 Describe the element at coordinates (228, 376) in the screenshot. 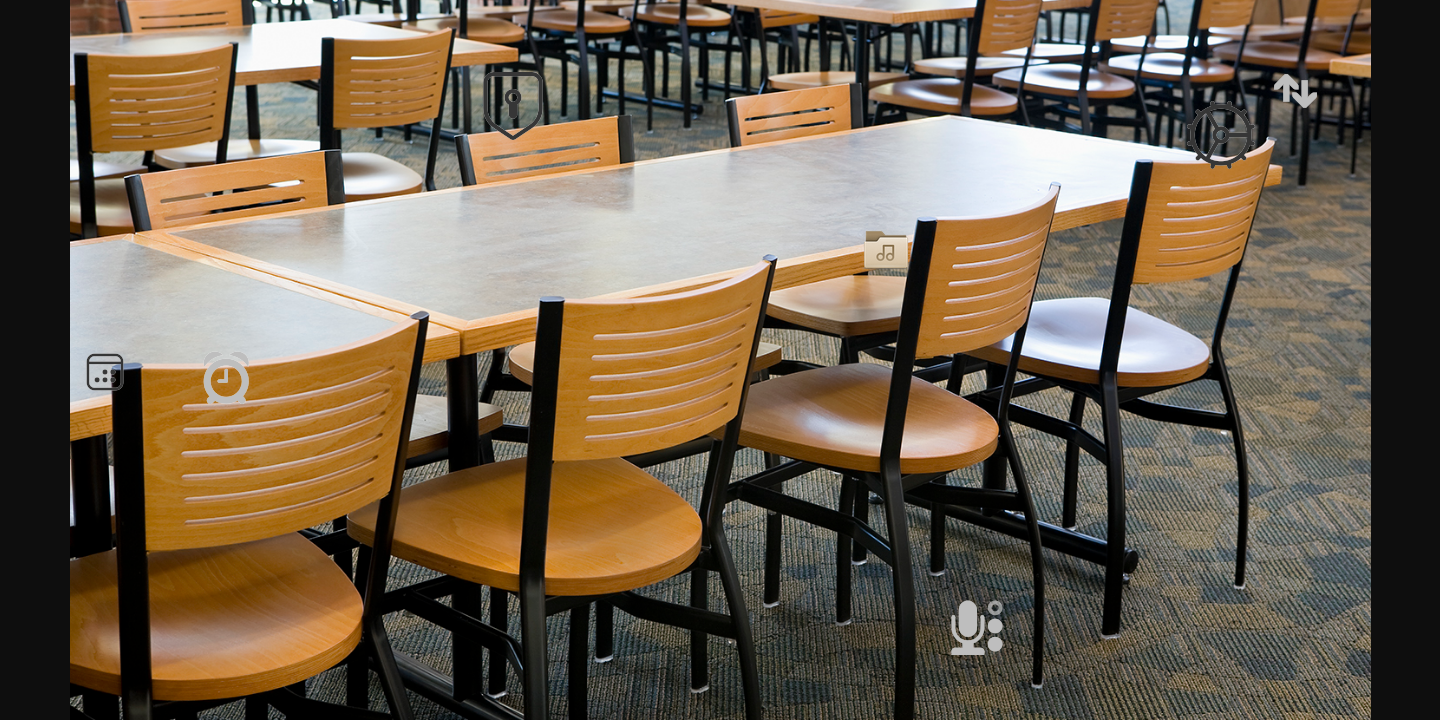

I see `indicates an active alarm is set` at that location.